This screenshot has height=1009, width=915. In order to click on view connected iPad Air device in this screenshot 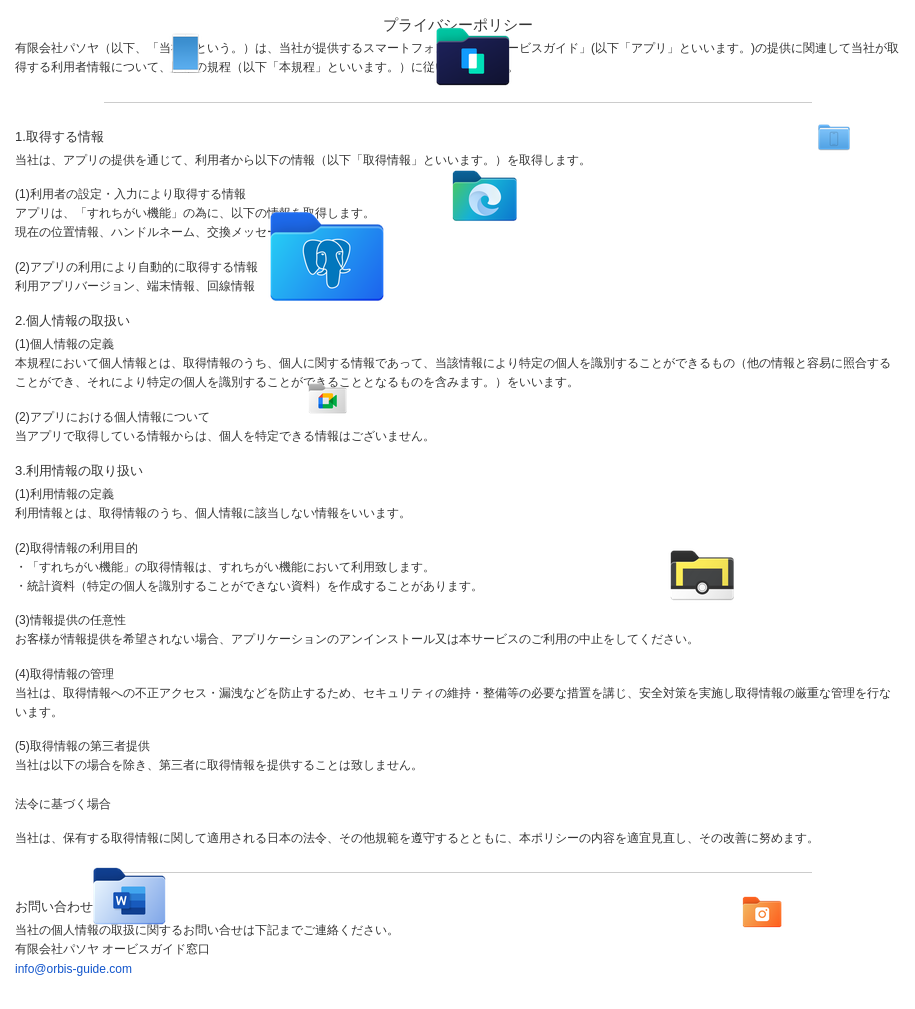, I will do `click(185, 53)`.